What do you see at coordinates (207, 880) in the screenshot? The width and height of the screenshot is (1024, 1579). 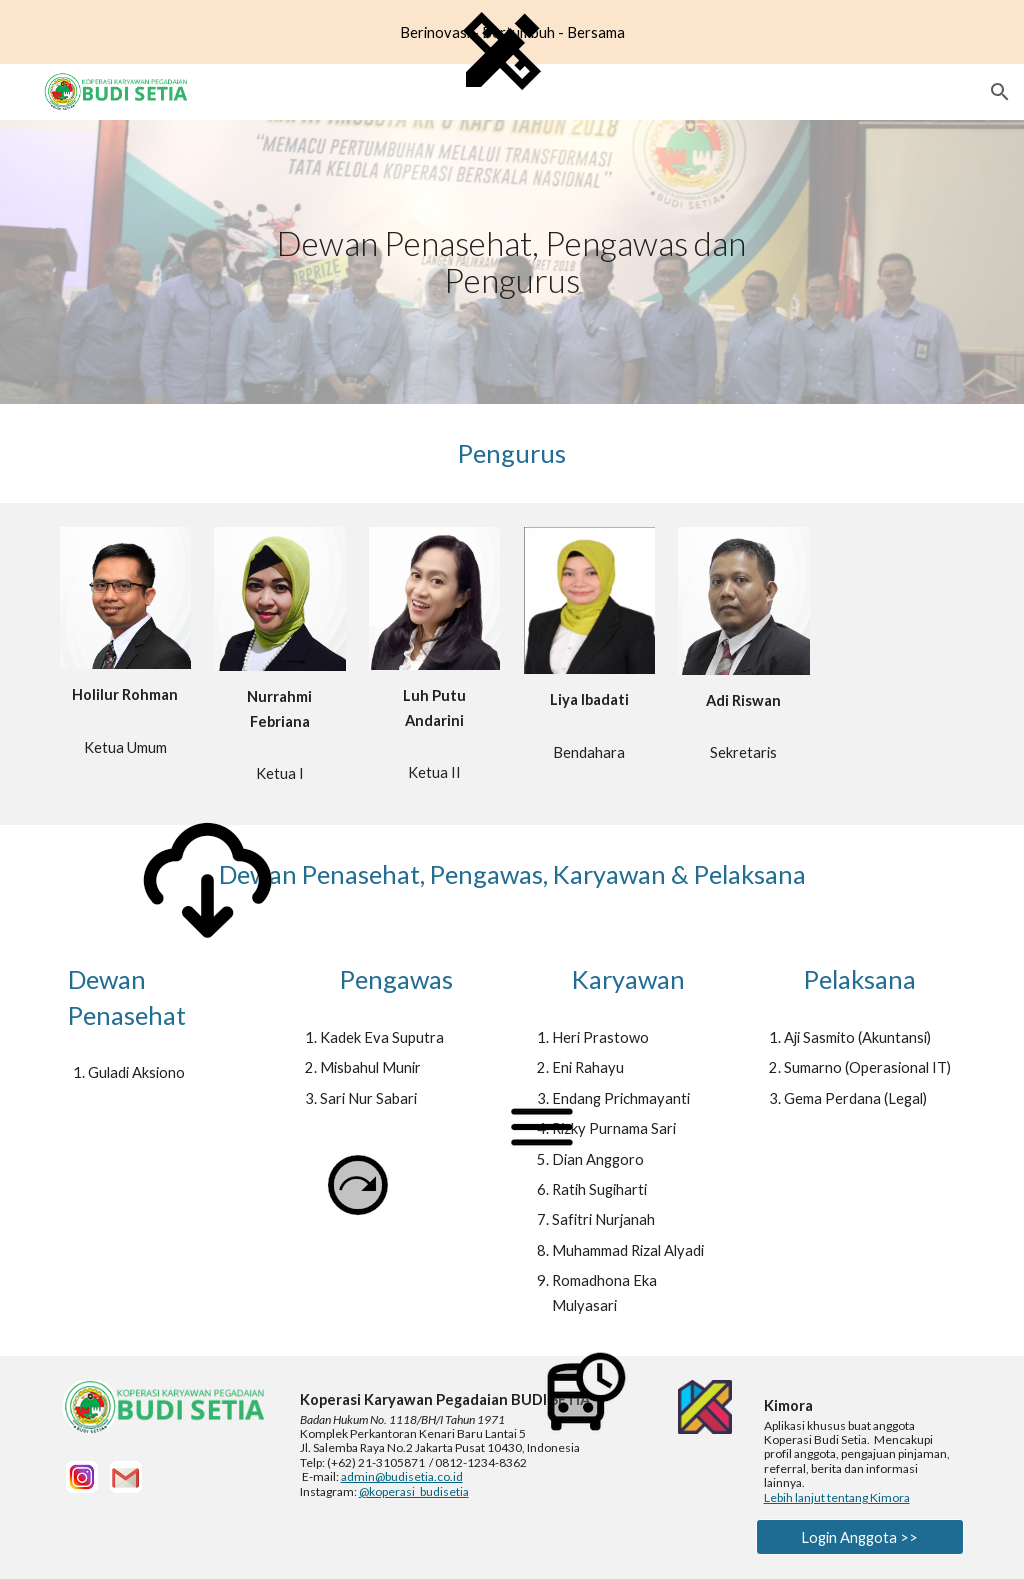 I see `download file from cloud storage` at bounding box center [207, 880].